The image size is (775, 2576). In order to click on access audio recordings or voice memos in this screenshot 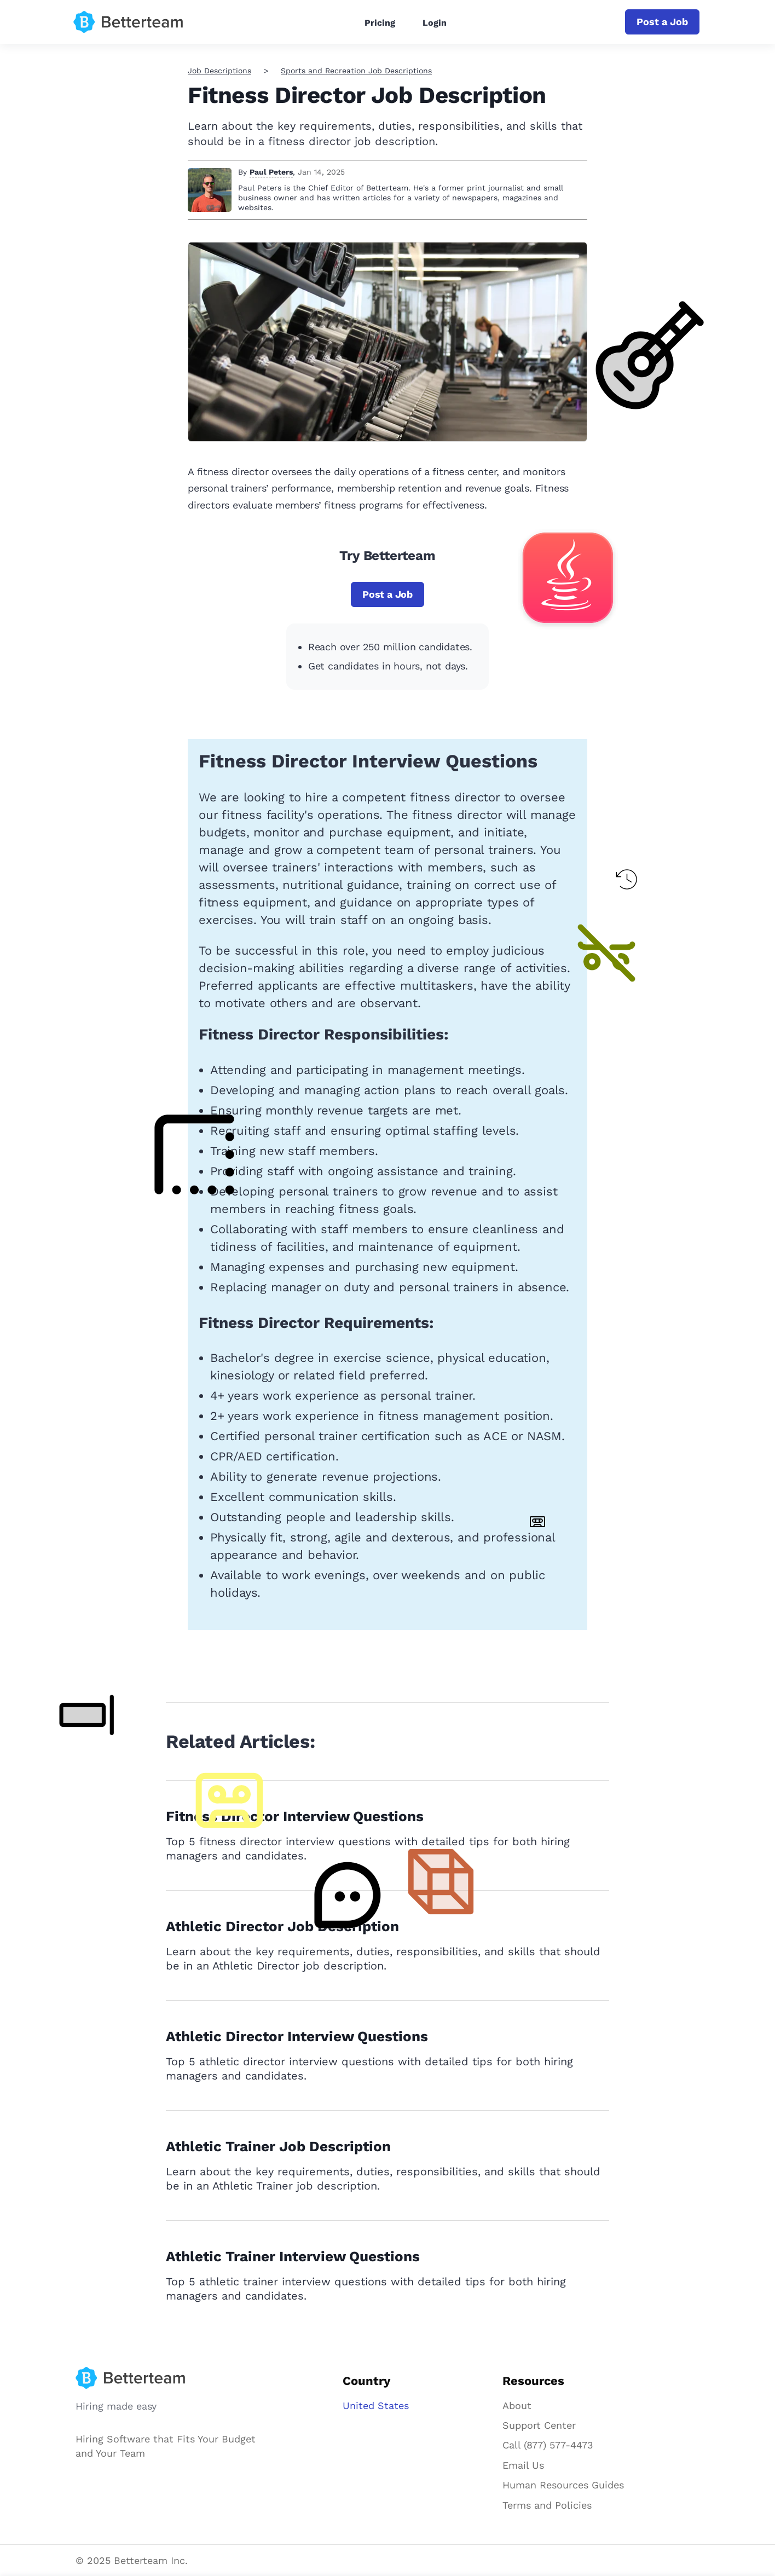, I will do `click(537, 1522)`.